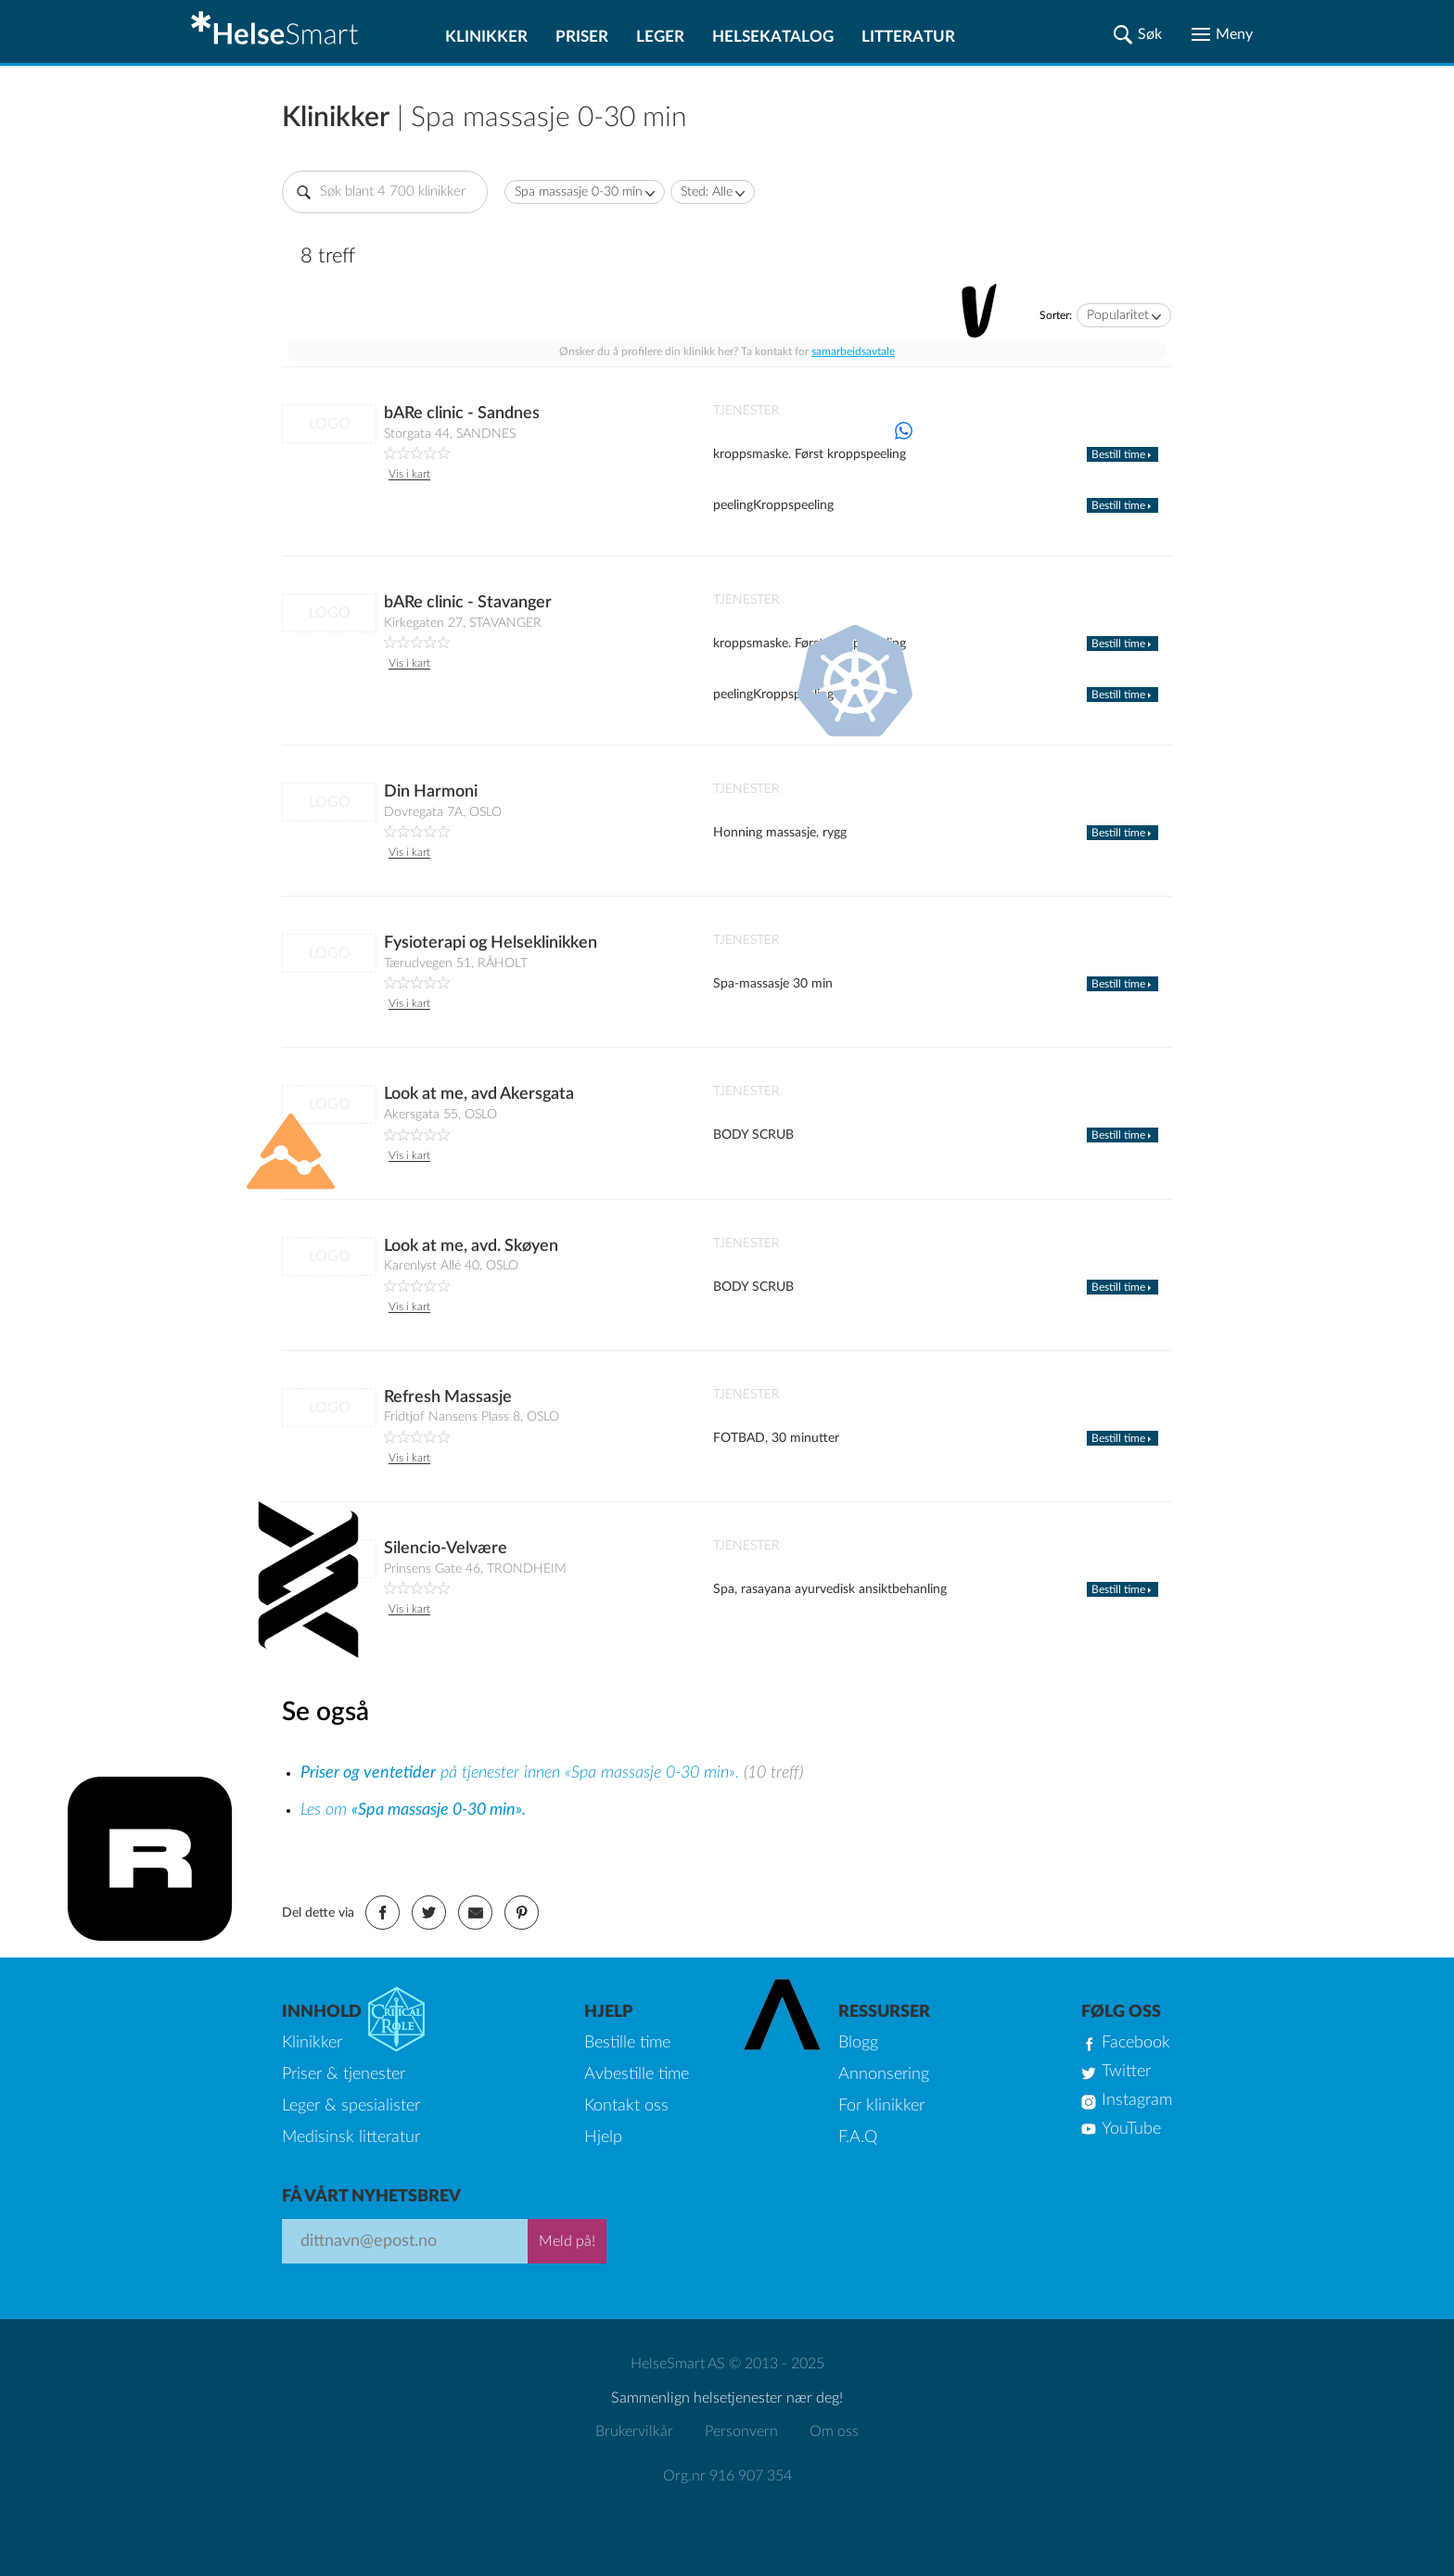  I want to click on critical role logo, so click(396, 2019).